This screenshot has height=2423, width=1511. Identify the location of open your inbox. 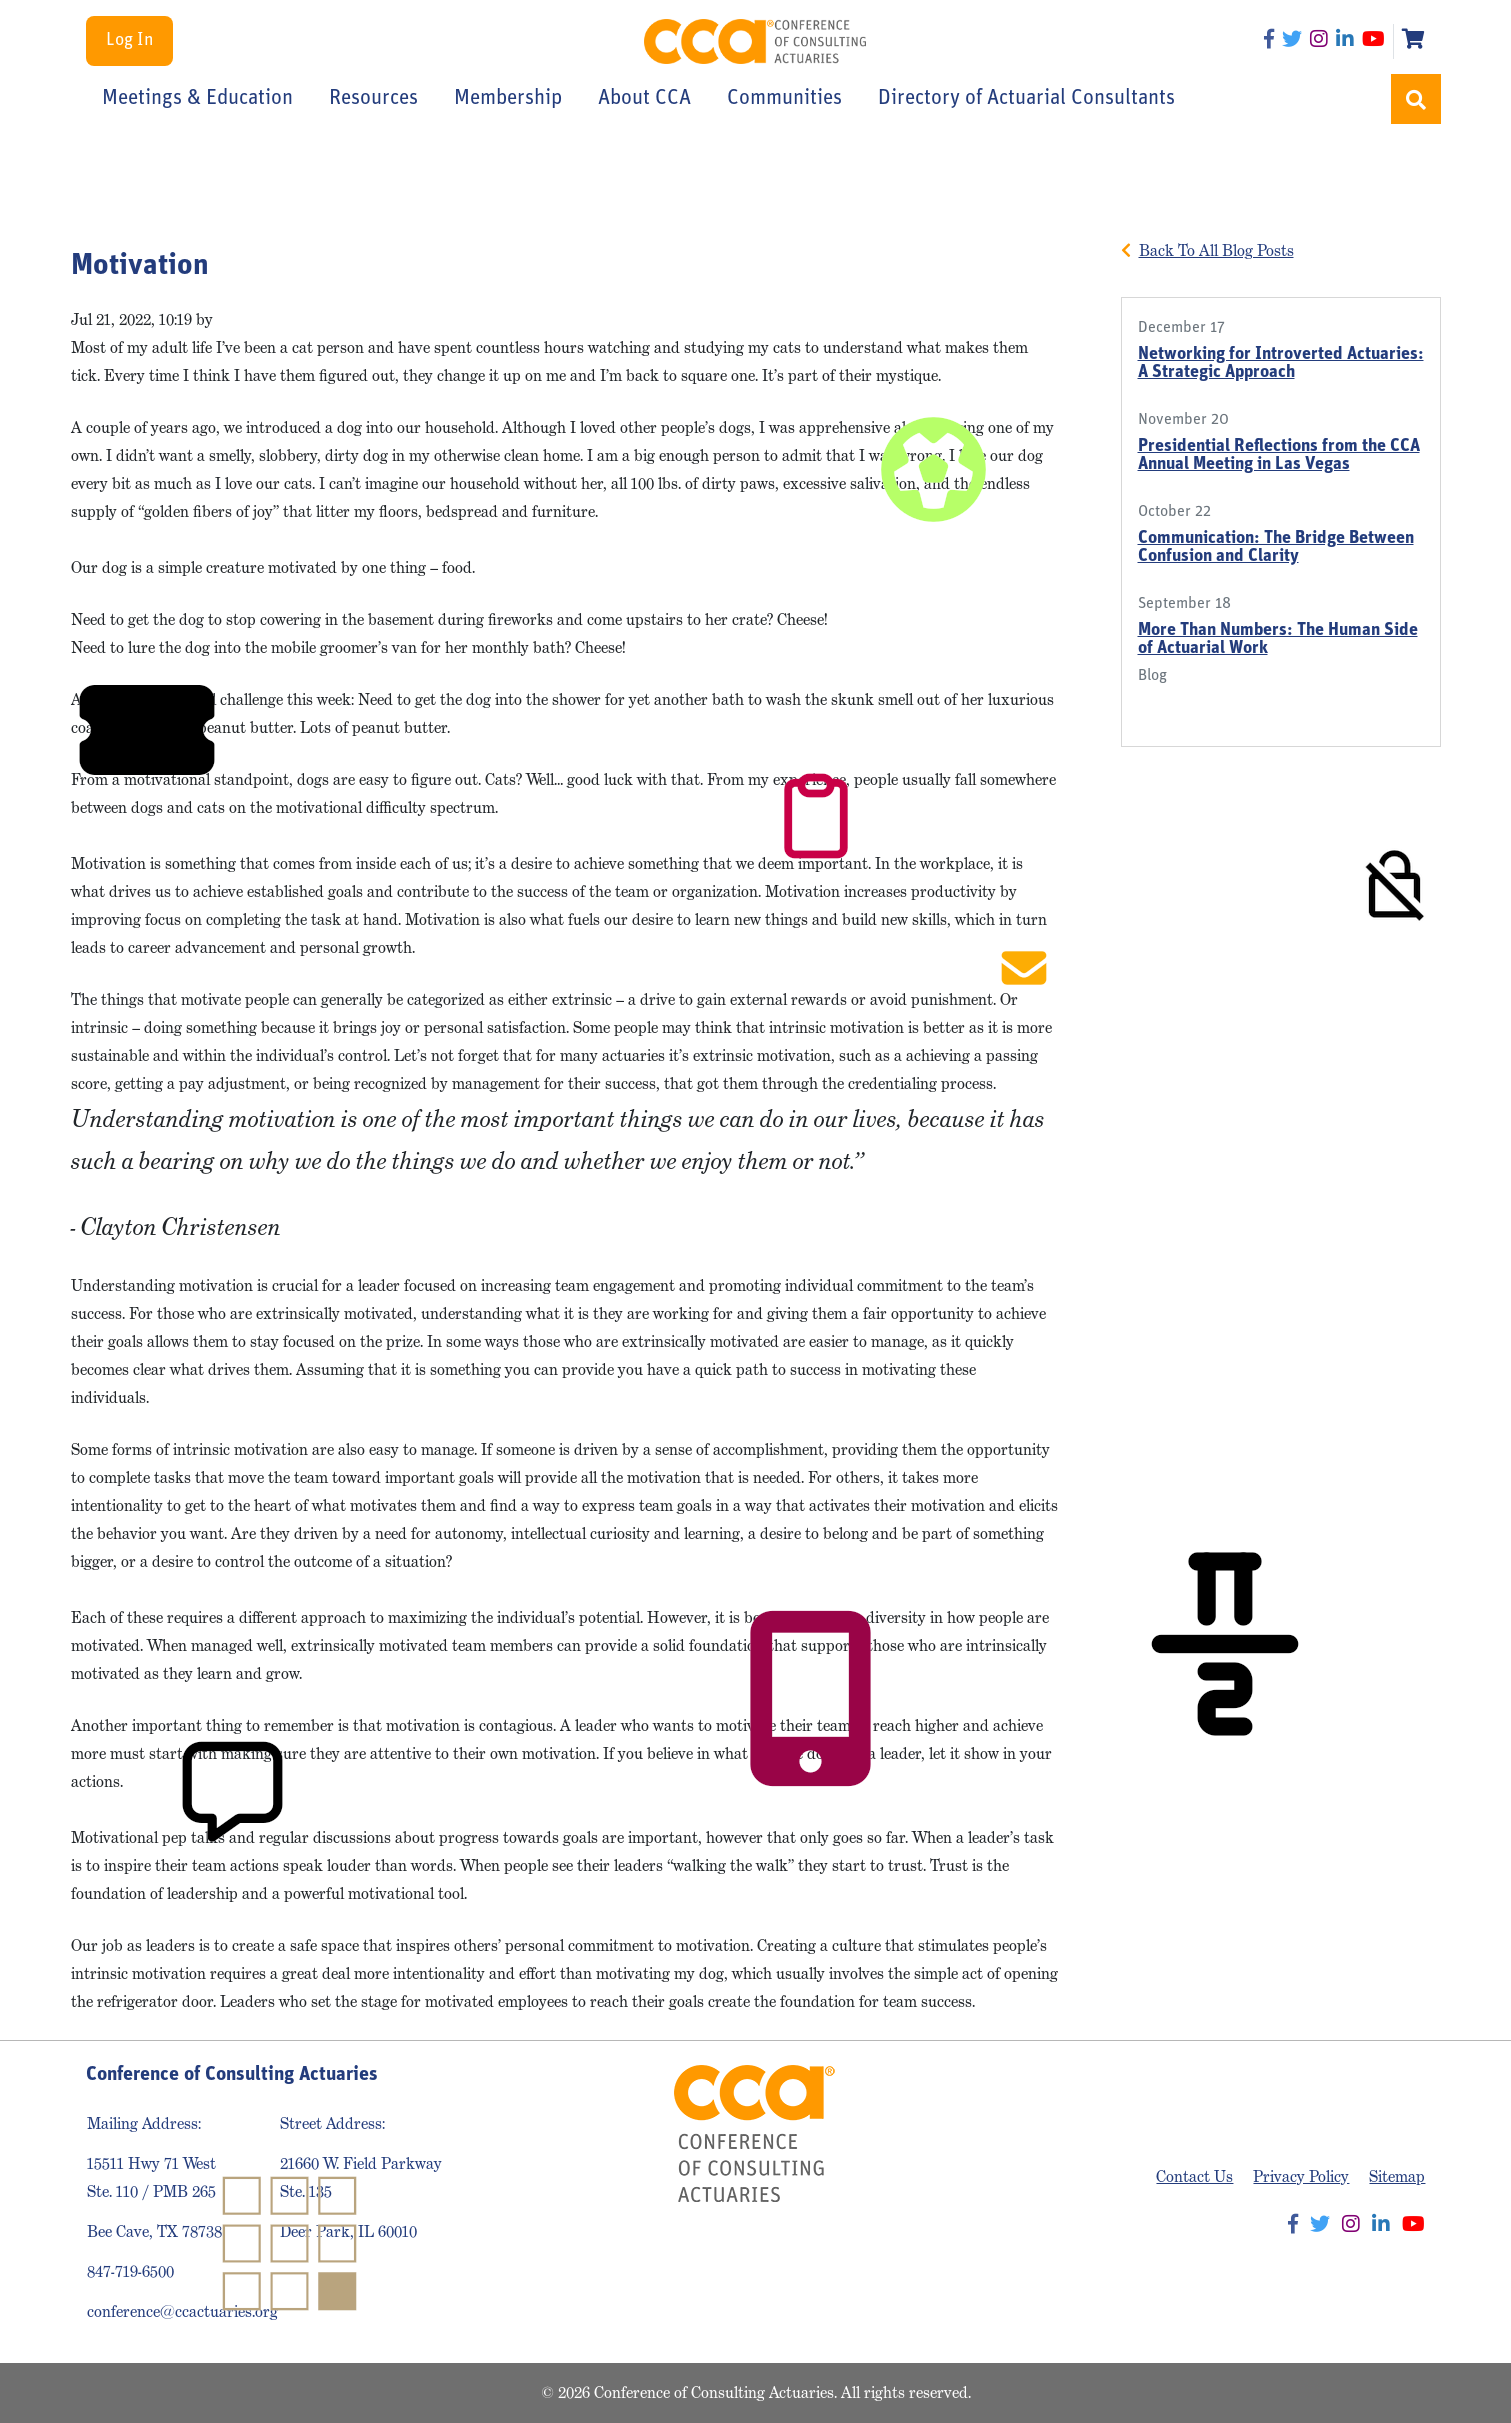
(1024, 968).